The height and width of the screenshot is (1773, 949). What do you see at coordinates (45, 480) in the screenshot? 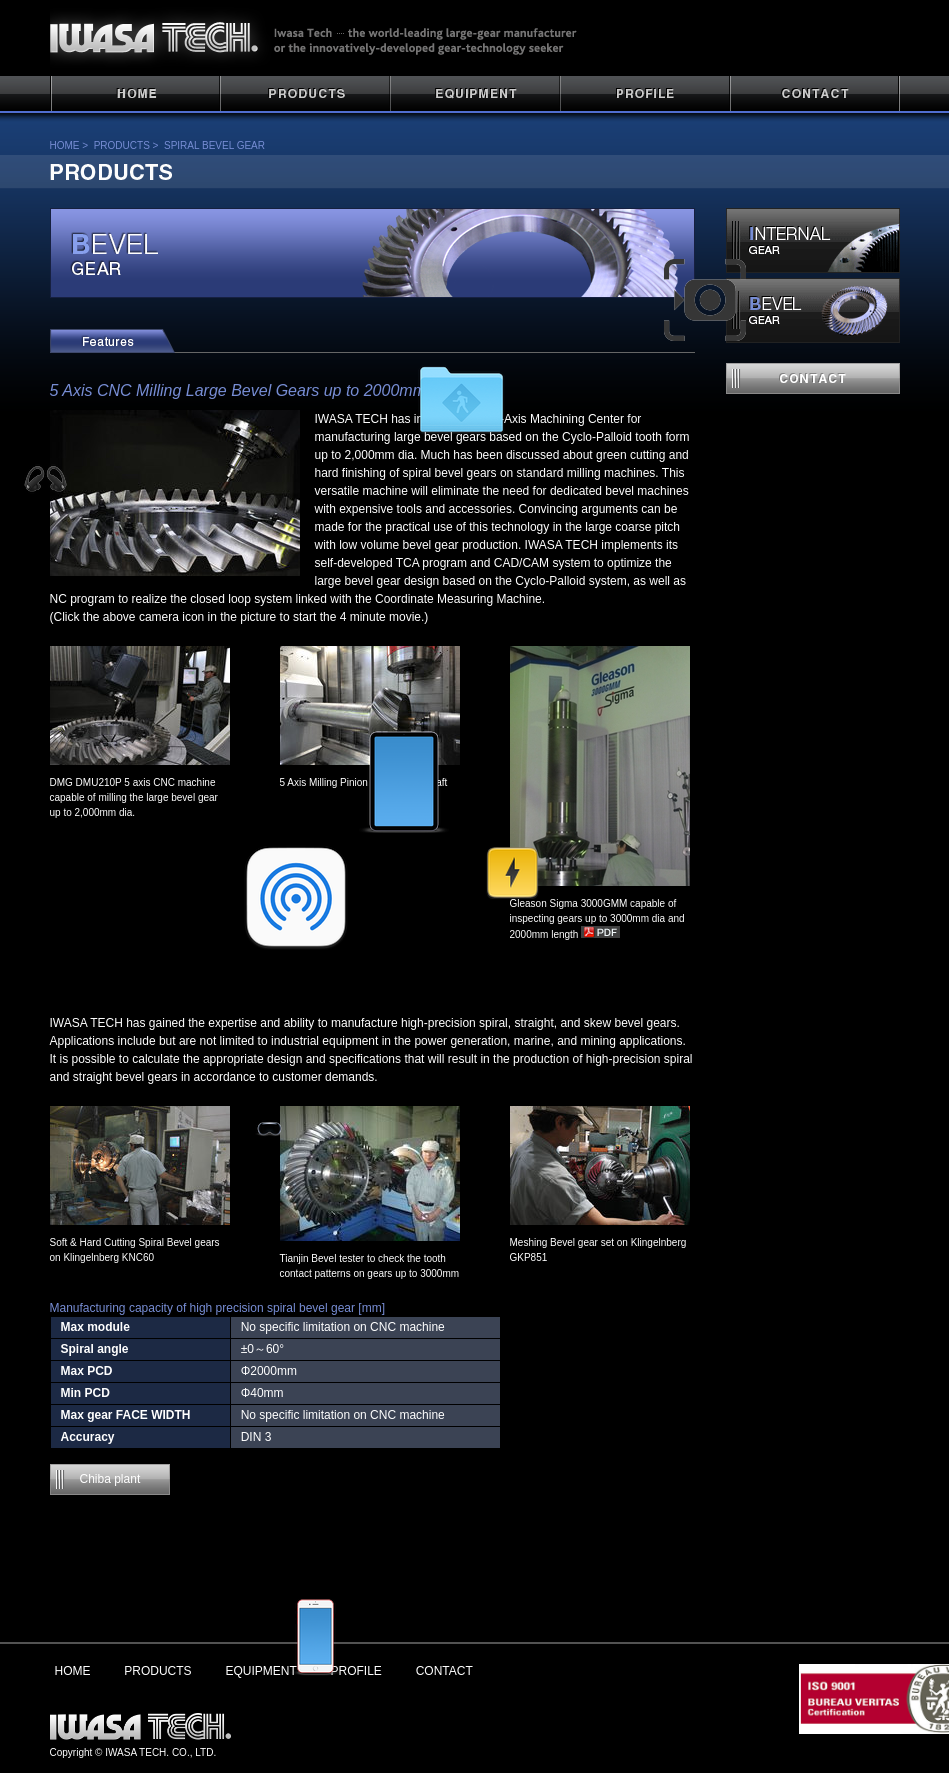
I see `connect beats wireless earbuds via bluetooth` at bounding box center [45, 480].